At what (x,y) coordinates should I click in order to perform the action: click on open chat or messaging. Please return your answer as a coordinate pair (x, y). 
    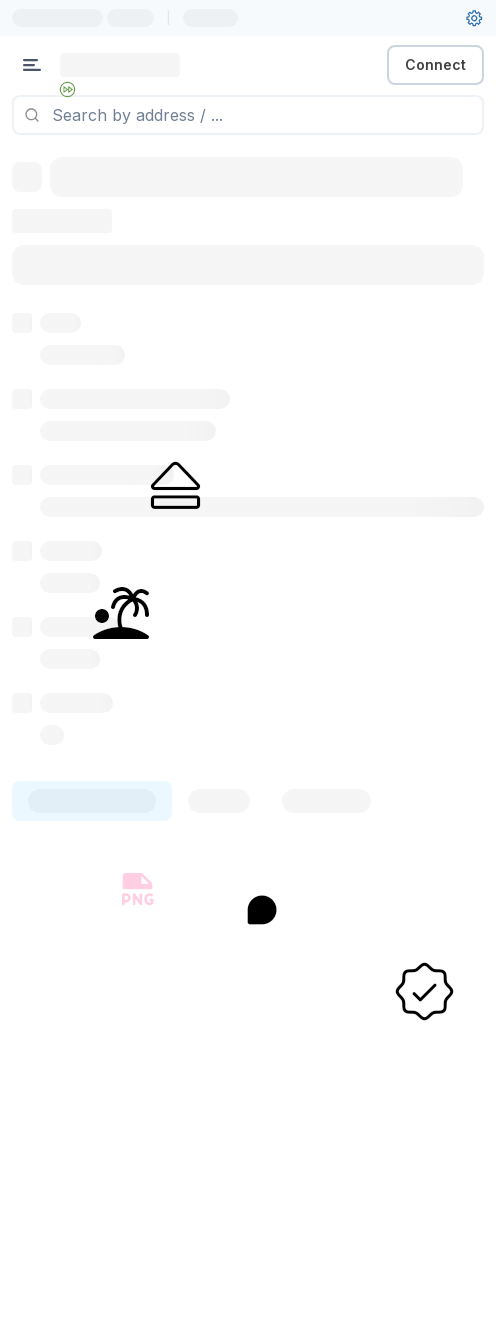
    Looking at the image, I should click on (261, 910).